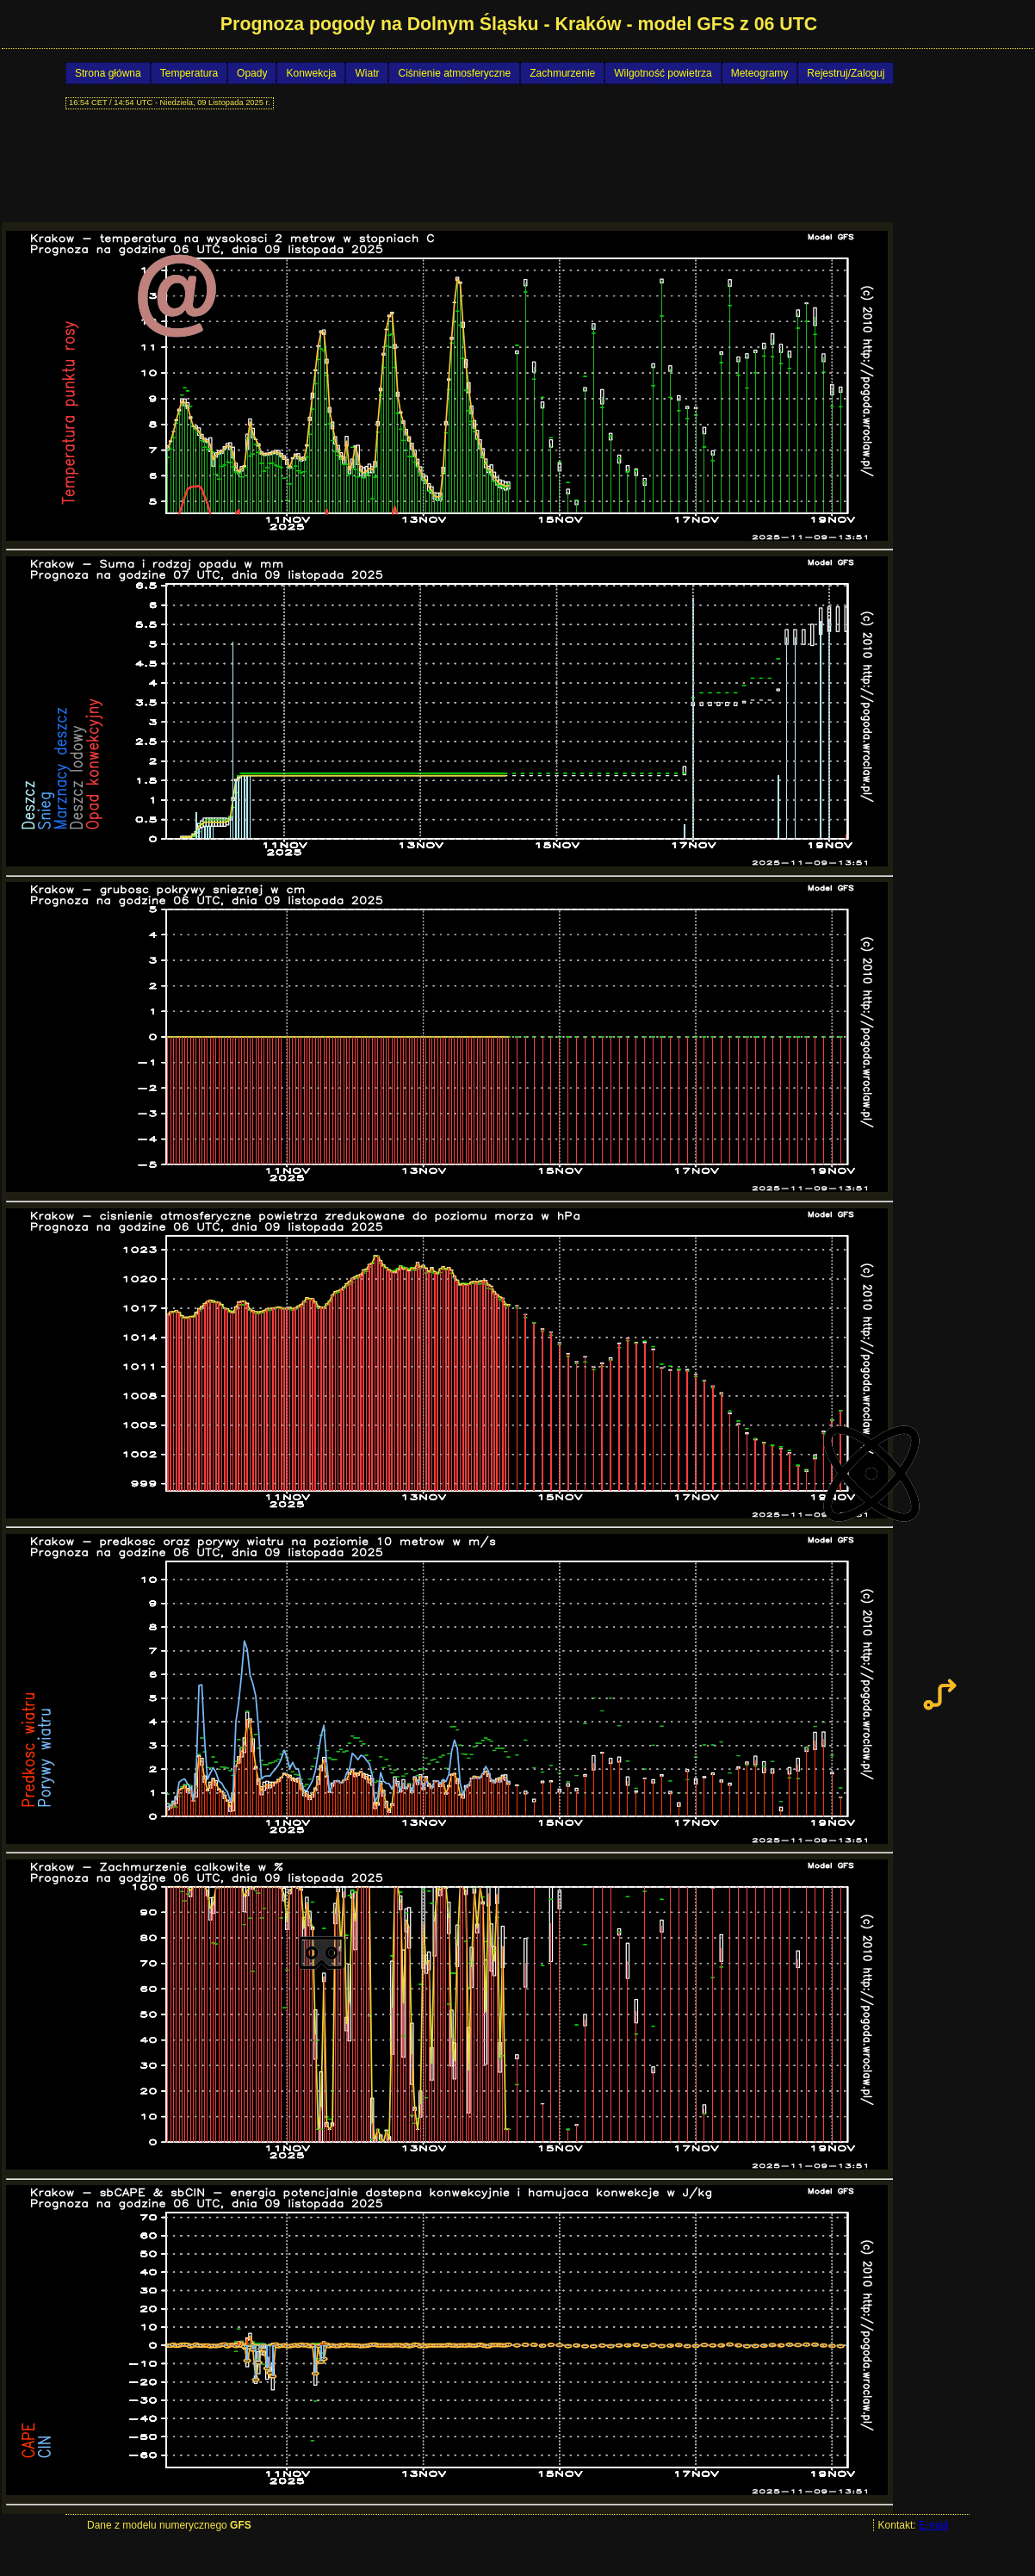  Describe the element at coordinates (939, 1693) in the screenshot. I see `follow a guided path or tutorial` at that location.